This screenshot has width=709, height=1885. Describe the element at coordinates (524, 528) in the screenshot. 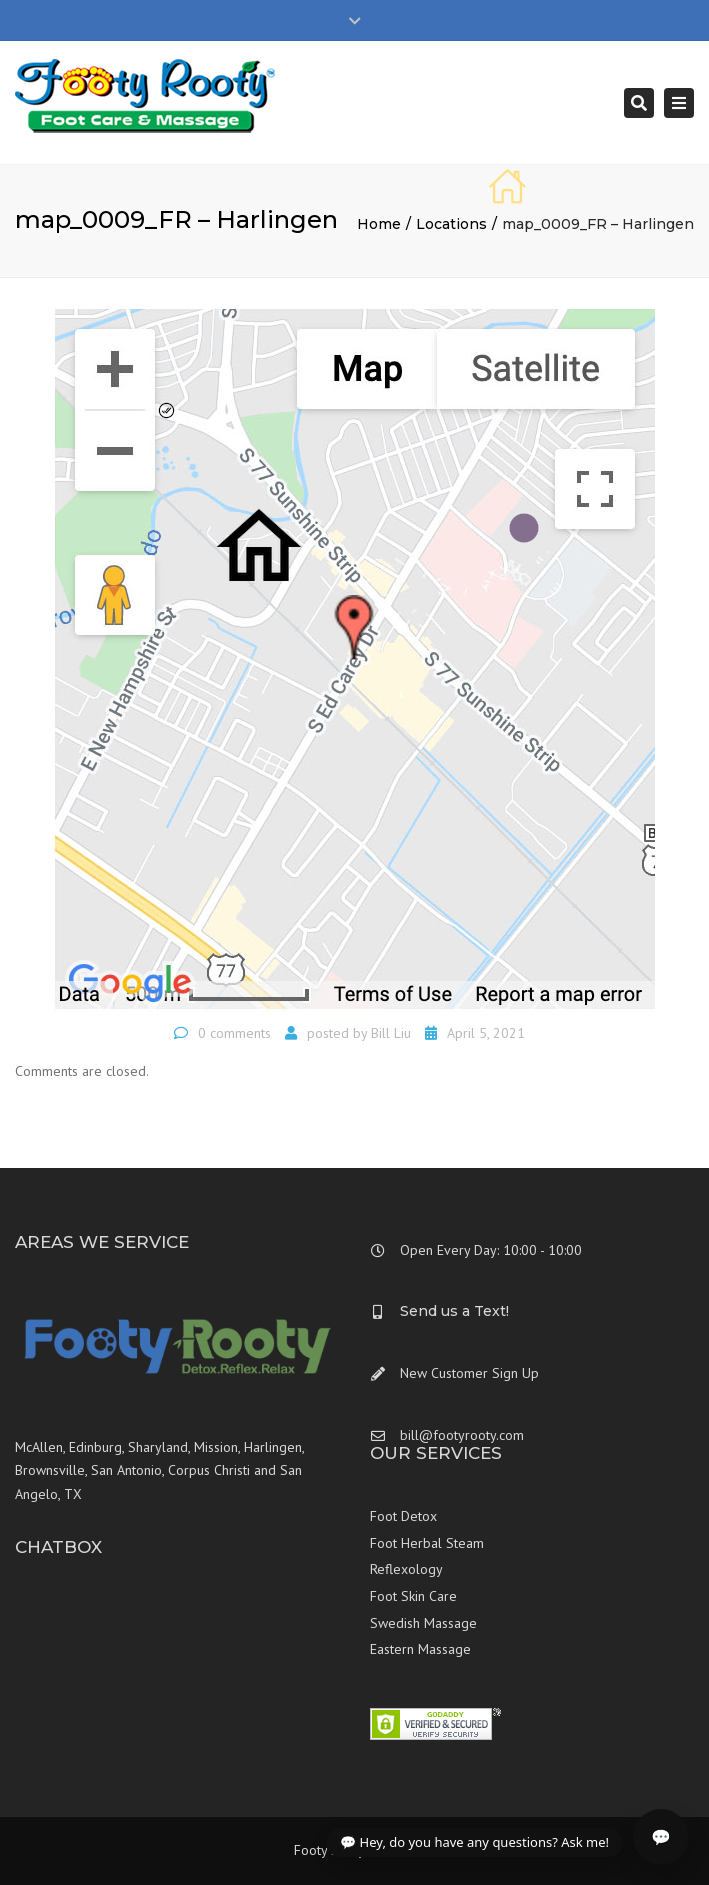

I see `select or mark an item` at that location.